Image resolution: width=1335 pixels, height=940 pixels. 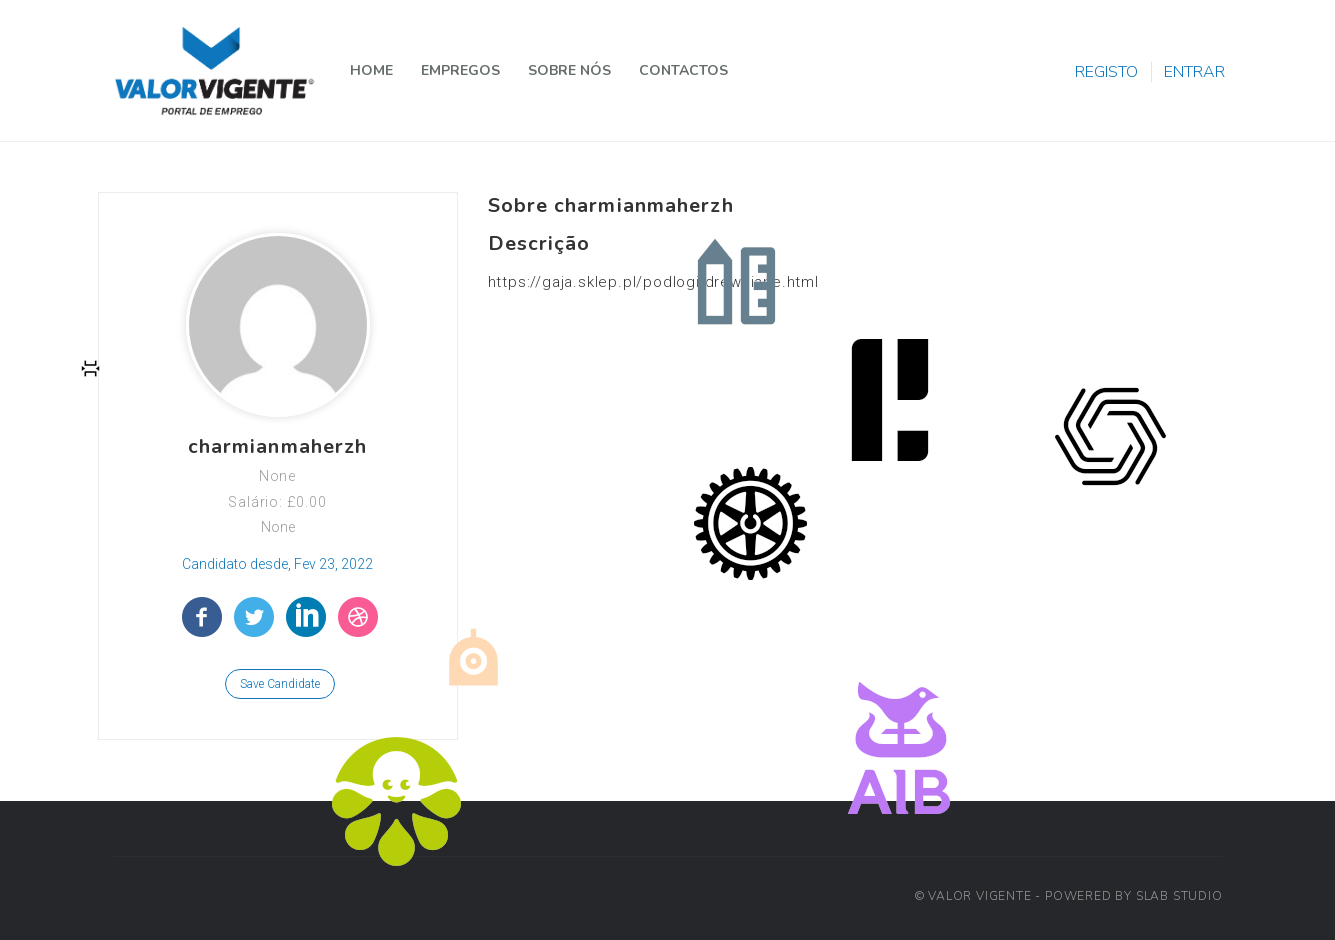 What do you see at coordinates (90, 368) in the screenshot?
I see `insert a page break or section divider` at bounding box center [90, 368].